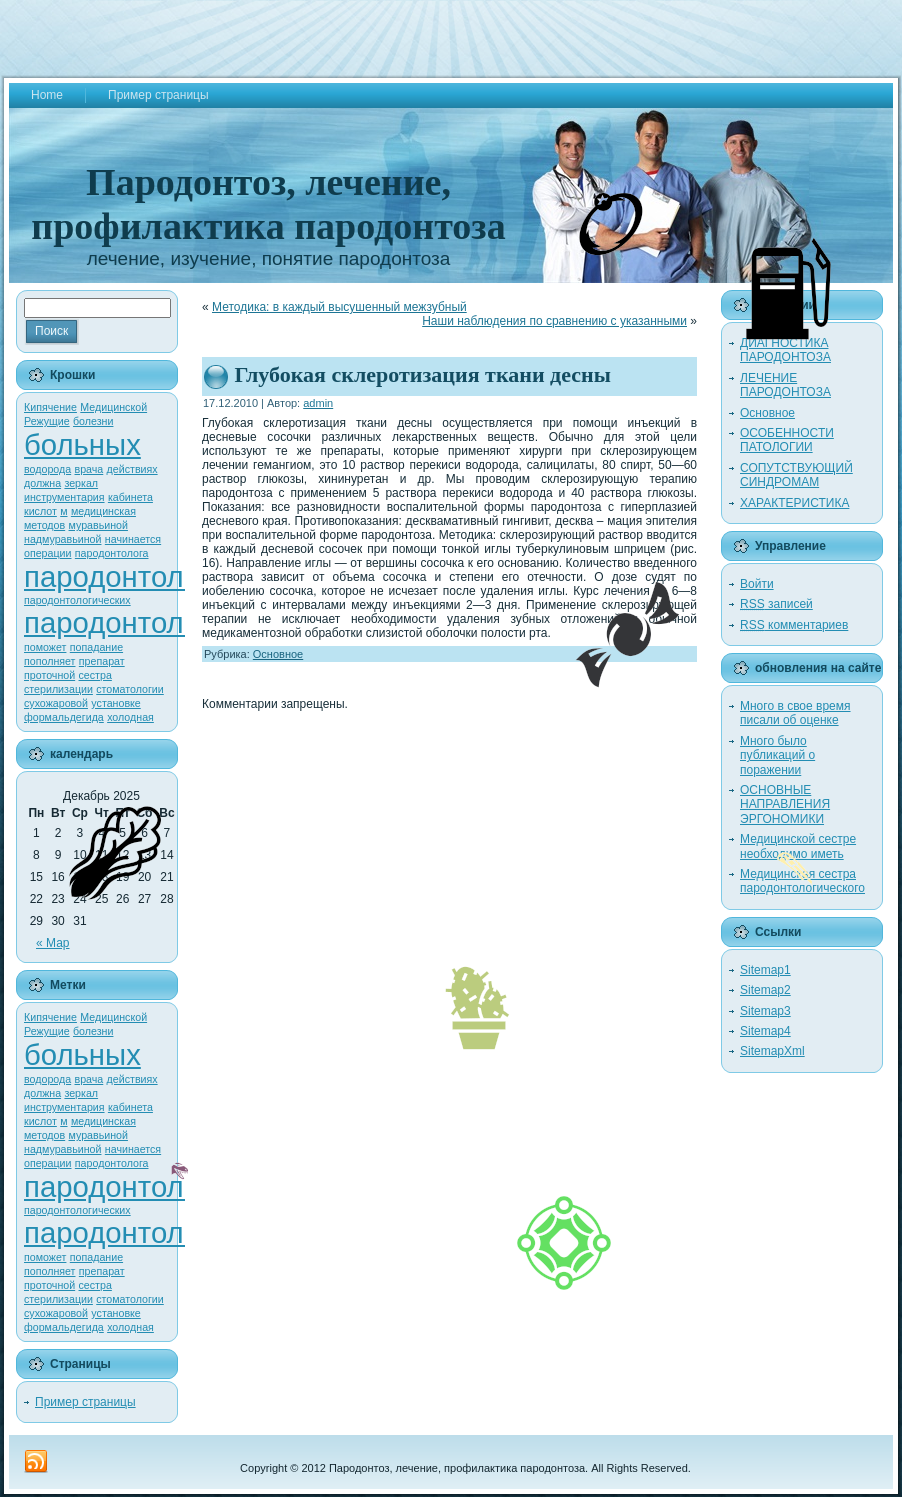 The width and height of the screenshot is (902, 1497). Describe the element at coordinates (180, 1171) in the screenshot. I see `select ninja velociraptor character` at that location.